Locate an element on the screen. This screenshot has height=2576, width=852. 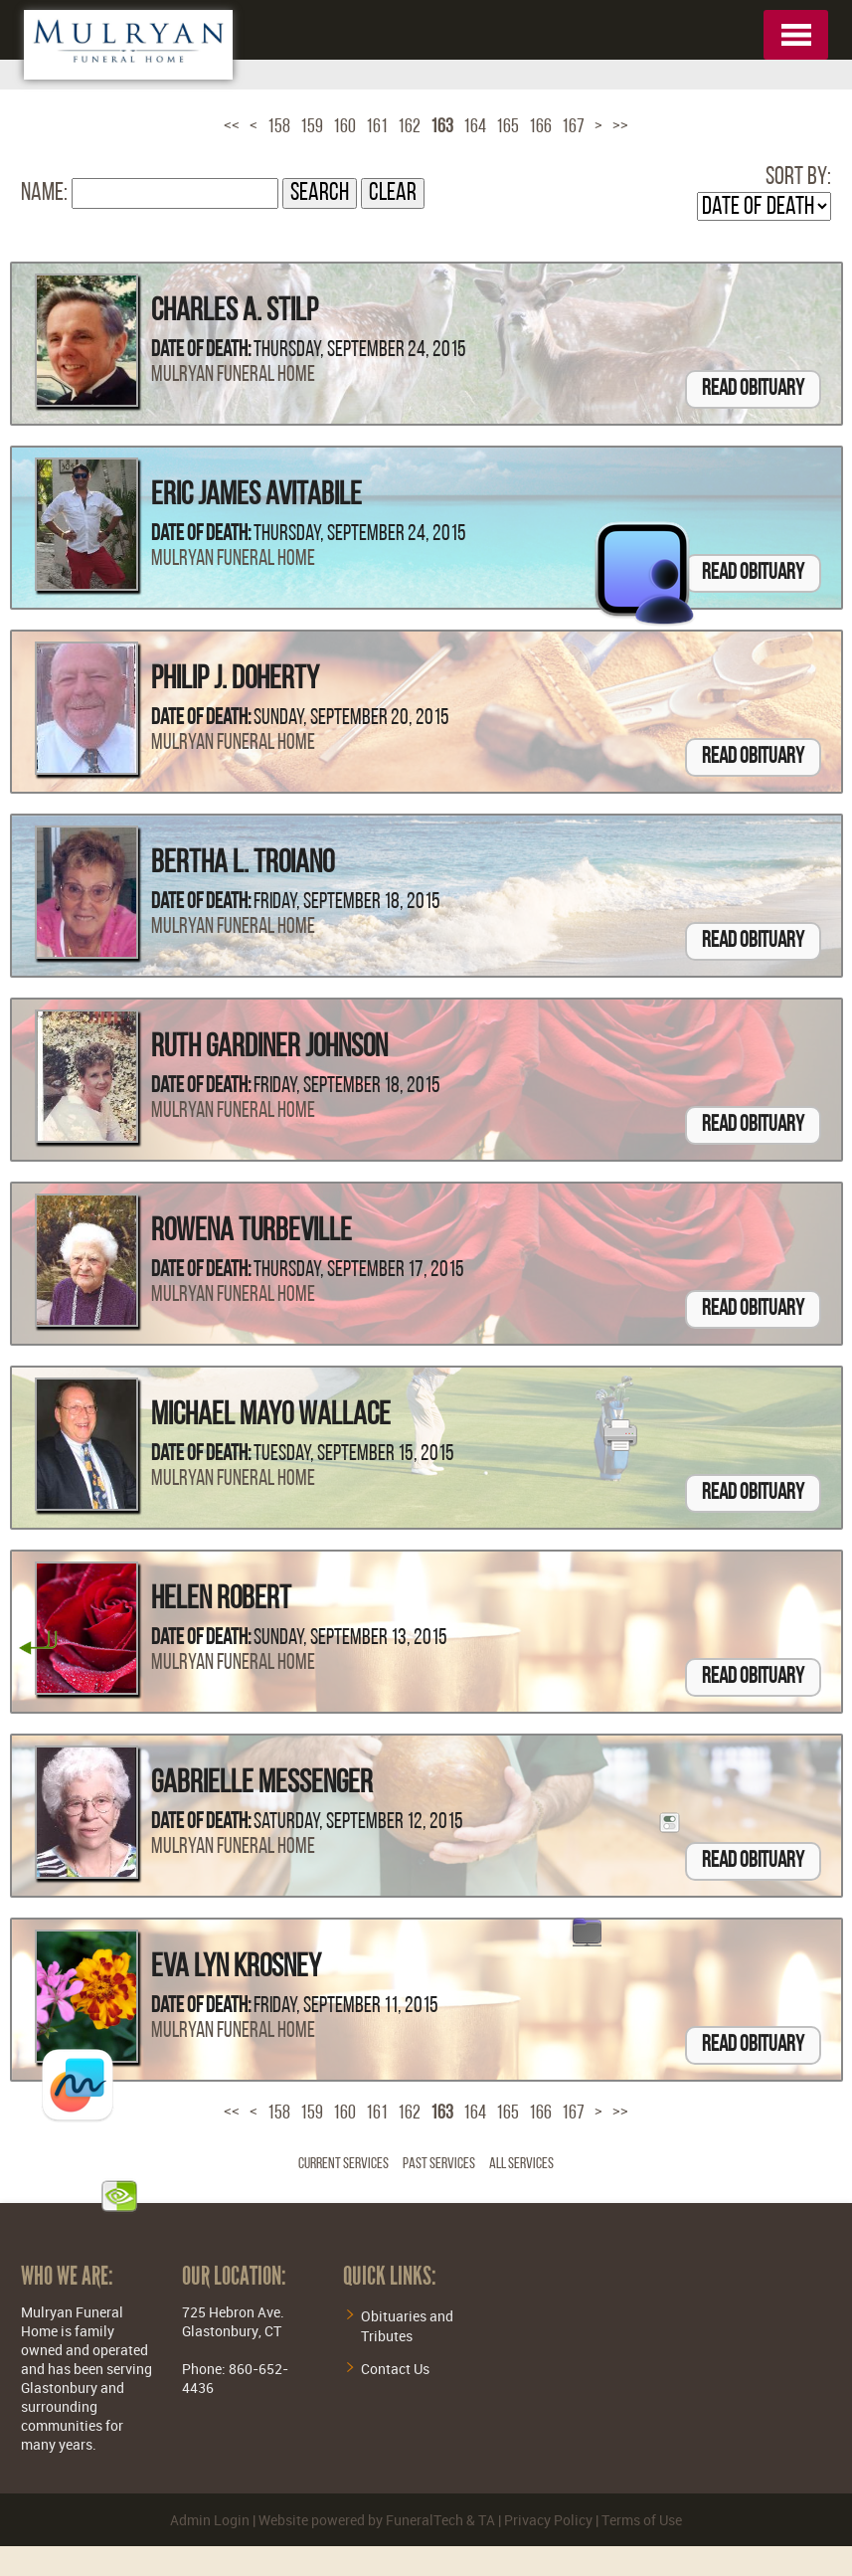
start or join a screen sharing session is located at coordinates (642, 569).